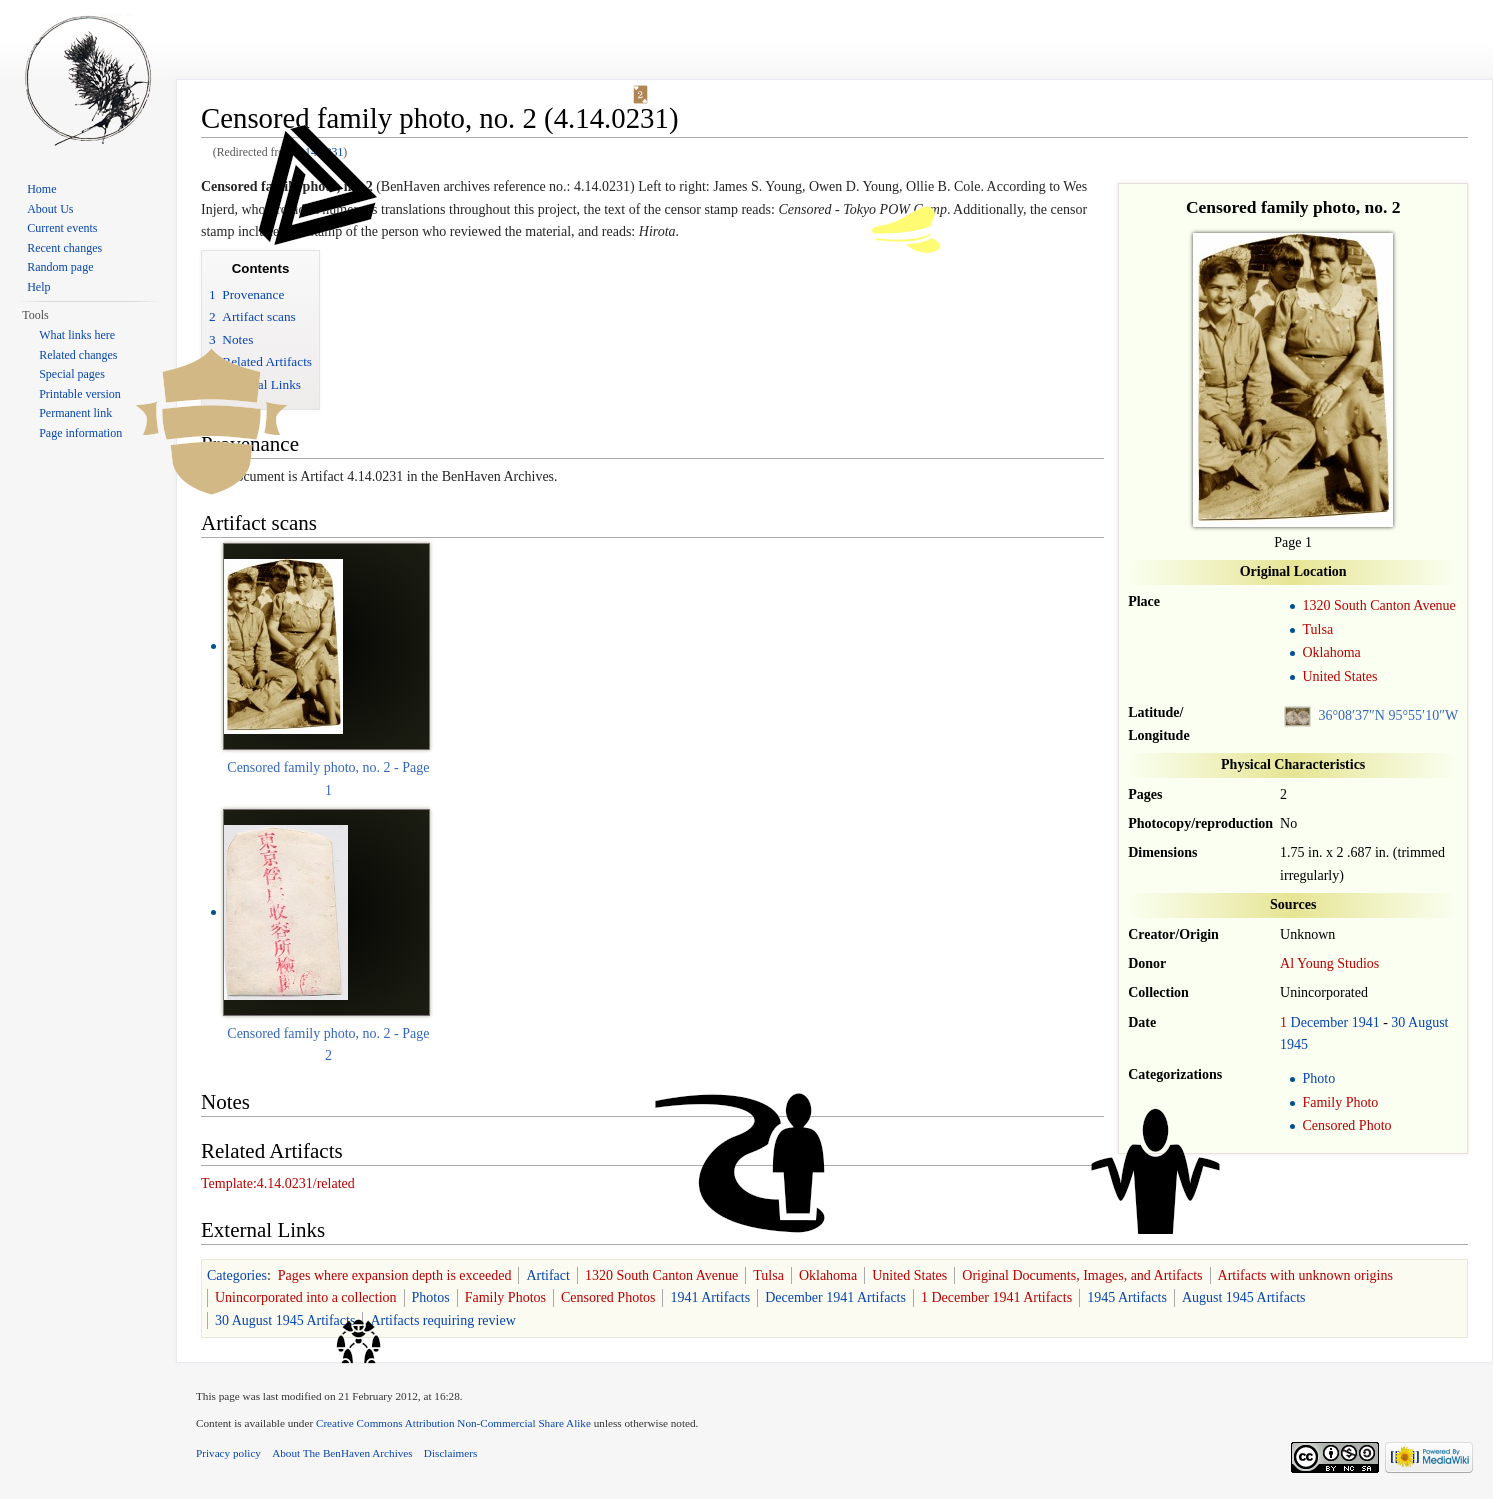  I want to click on indicates an impossible object or paradox concept, so click(317, 185).